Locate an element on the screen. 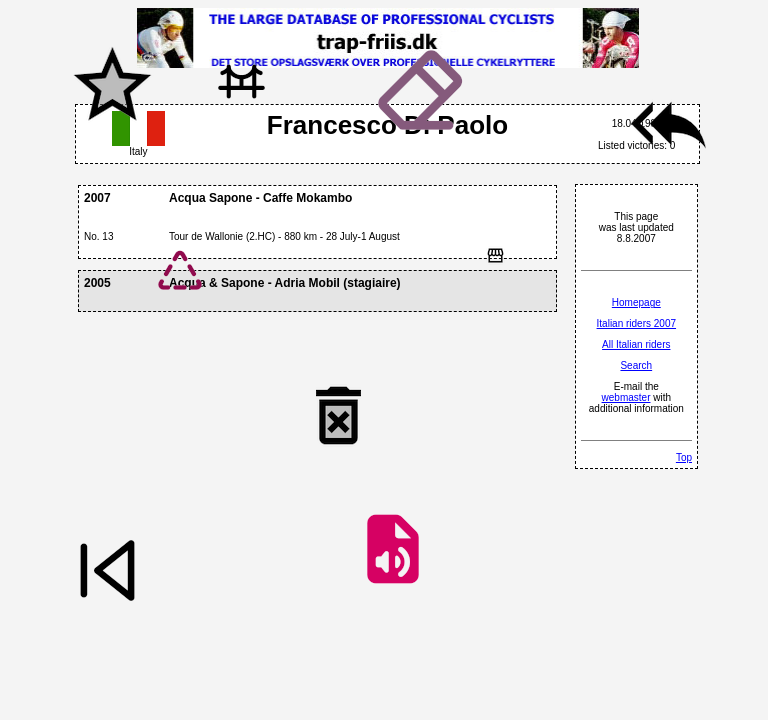  indicates a recycling or refresh cycle is located at coordinates (180, 271).